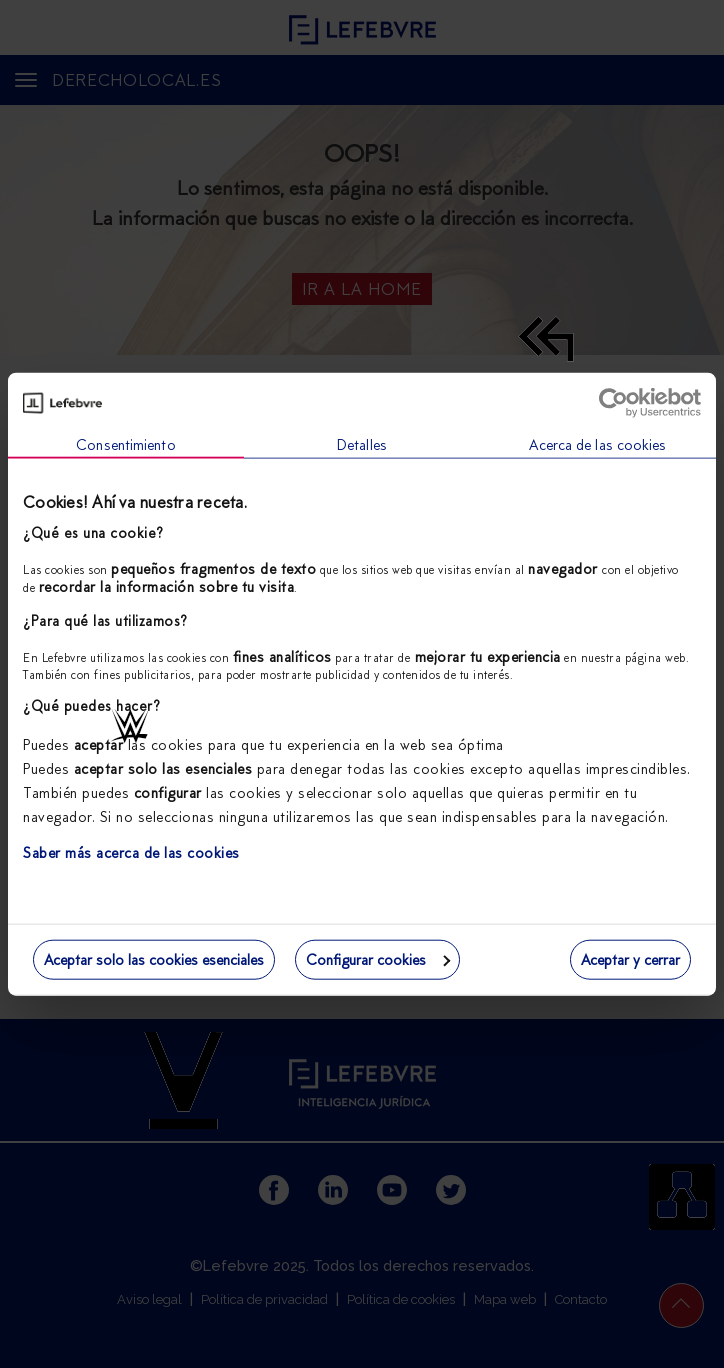 Image resolution: width=724 pixels, height=1368 pixels. Describe the element at coordinates (130, 726) in the screenshot. I see `WWE official logo` at that location.